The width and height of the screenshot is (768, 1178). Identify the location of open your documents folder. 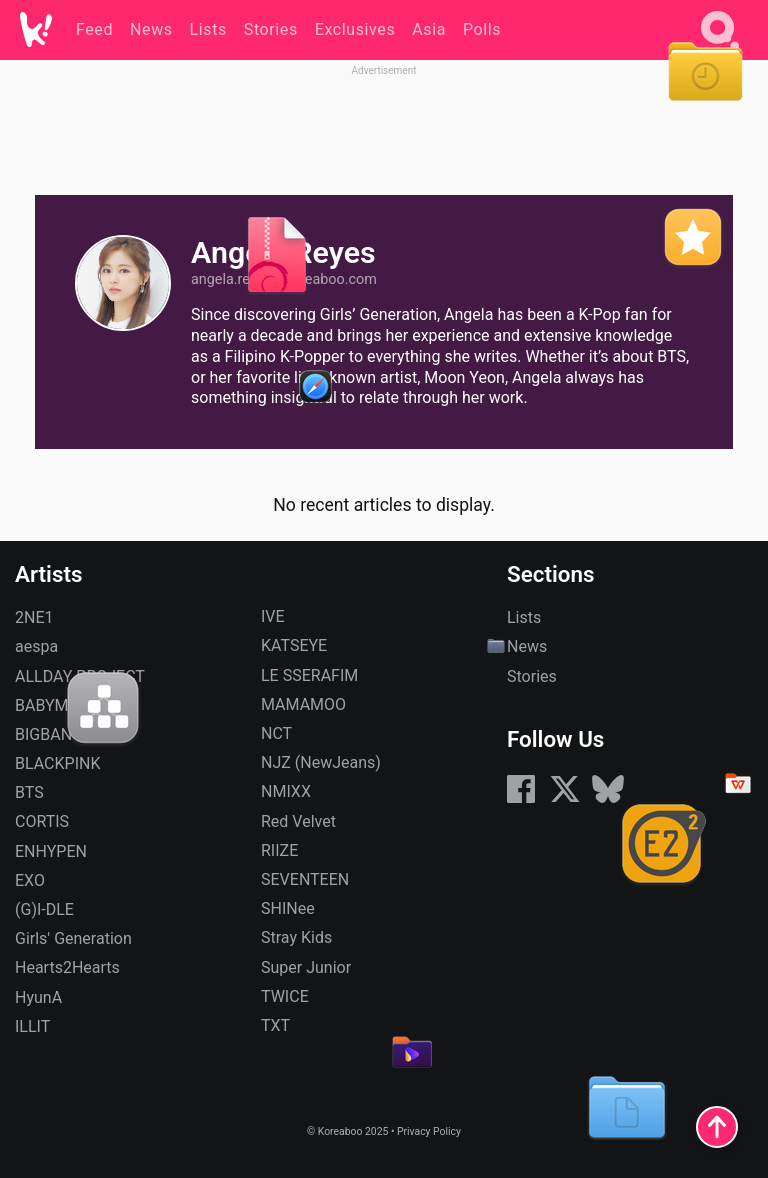
(627, 1107).